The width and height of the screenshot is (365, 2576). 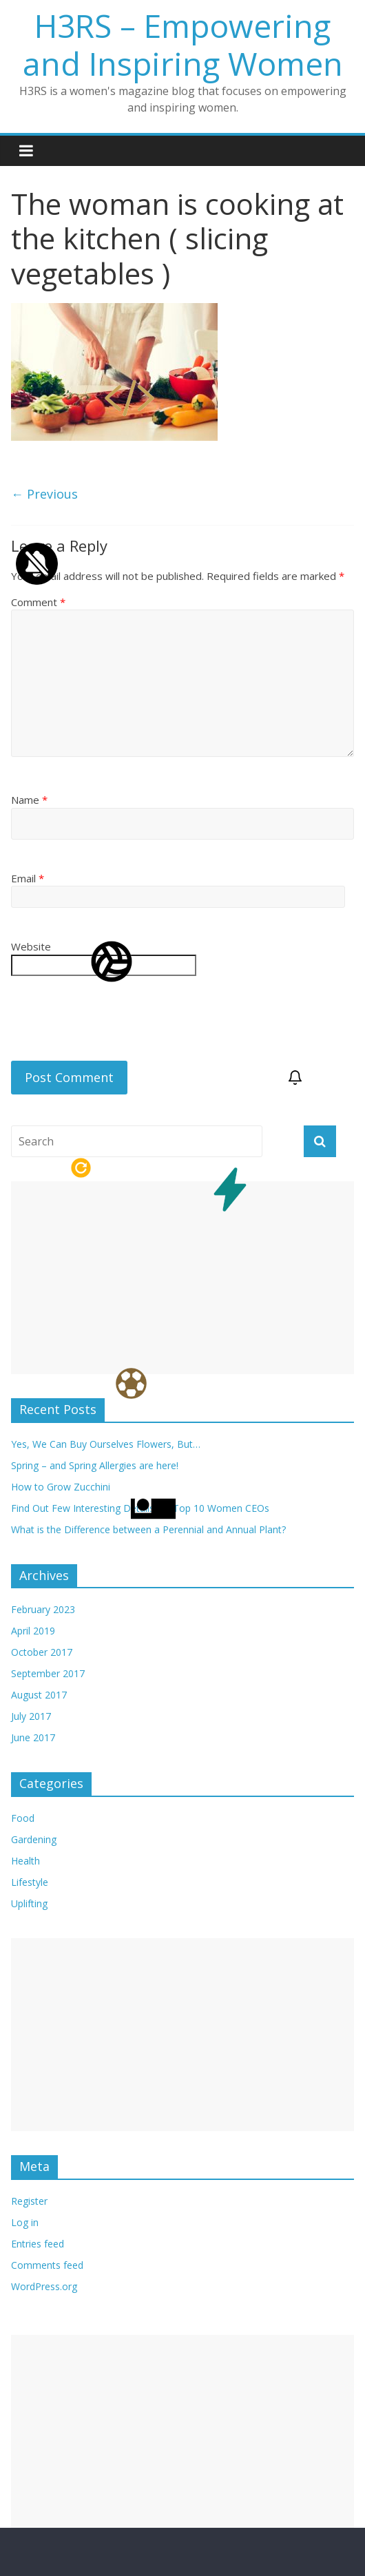 I want to click on refresh or reload content, so click(x=81, y=1167).